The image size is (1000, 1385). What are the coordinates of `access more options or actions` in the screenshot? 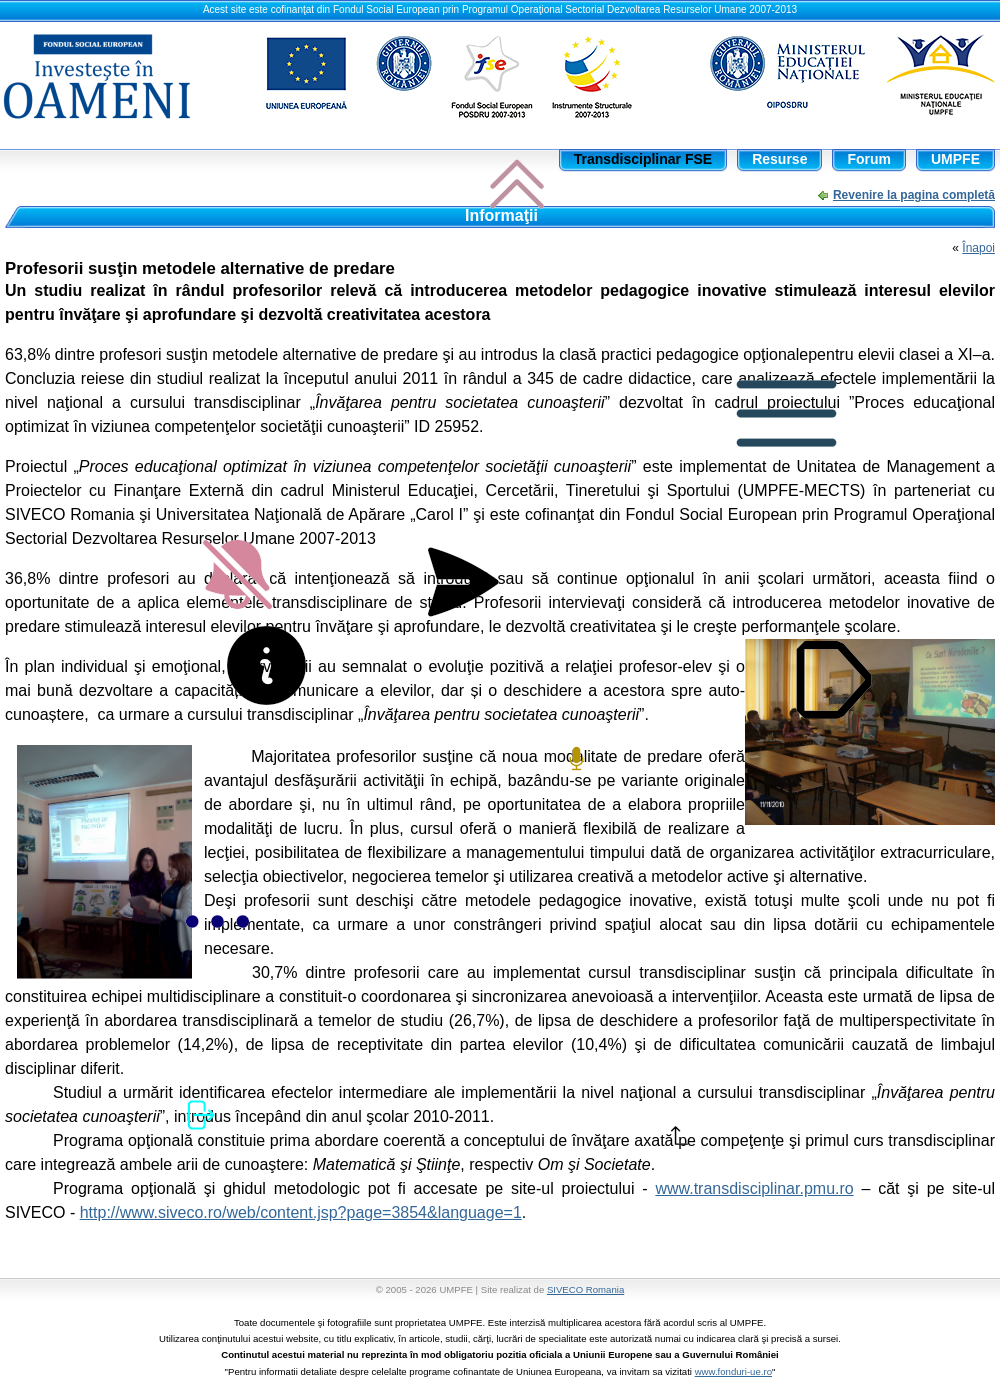 It's located at (217, 921).